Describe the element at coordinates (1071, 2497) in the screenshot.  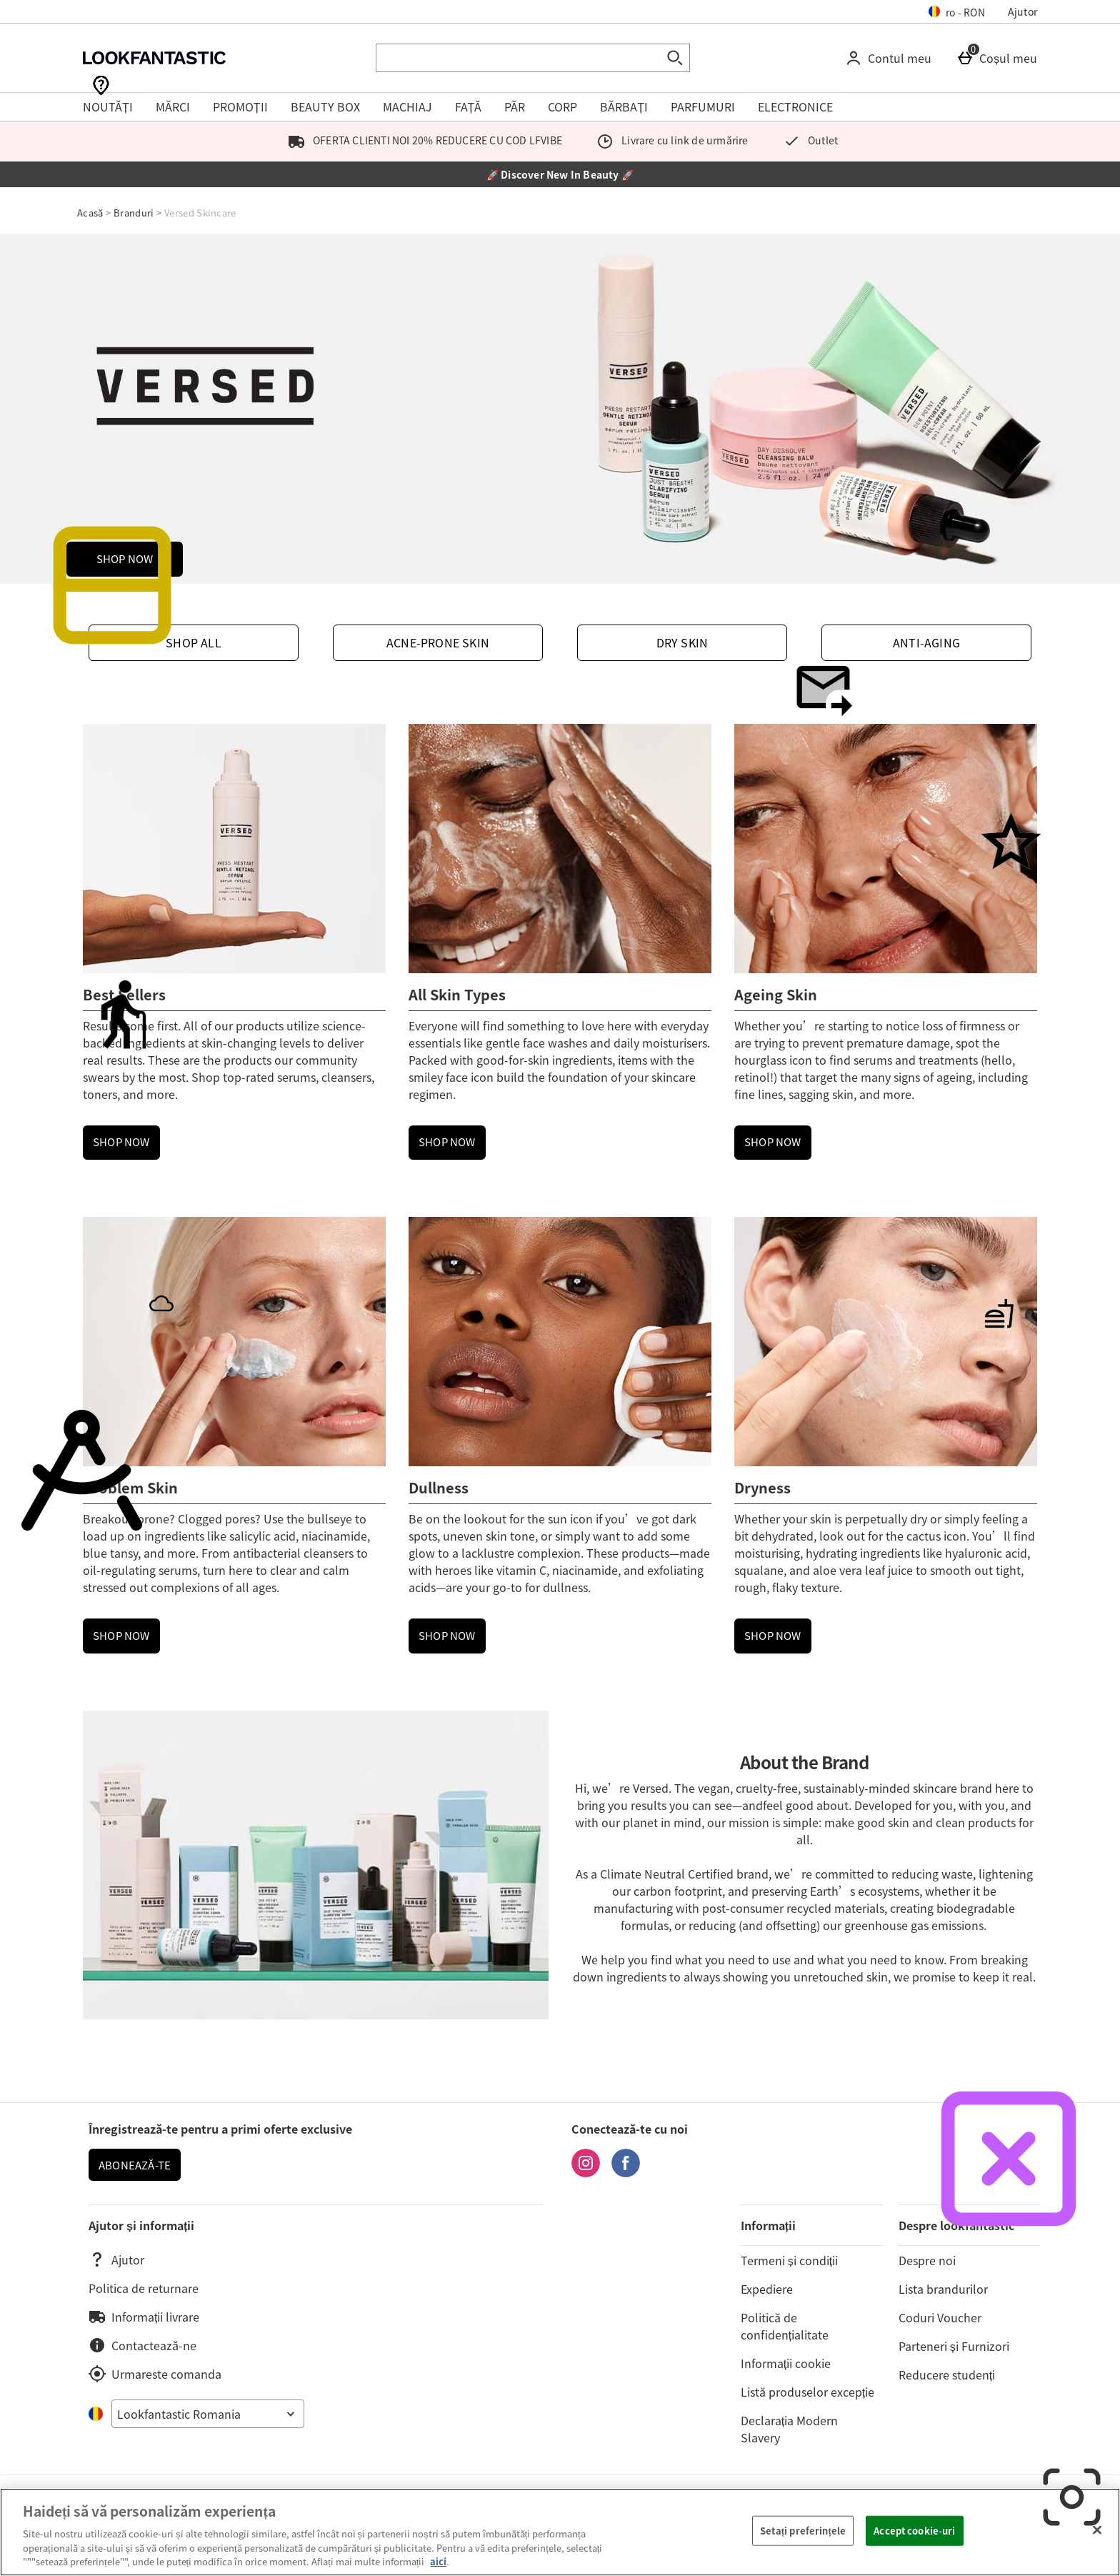
I see `activate camera focus or autofocus` at that location.